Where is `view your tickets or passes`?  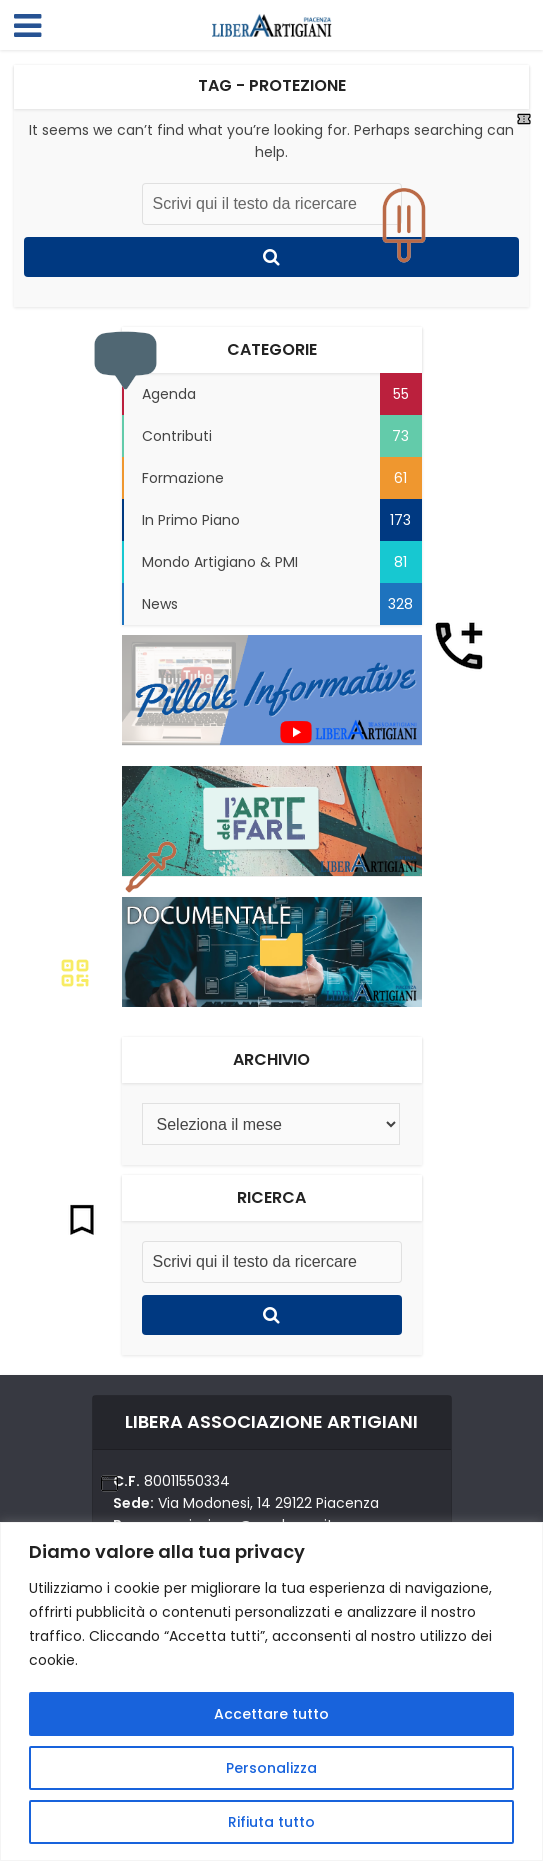
view your tickets or passes is located at coordinates (524, 119).